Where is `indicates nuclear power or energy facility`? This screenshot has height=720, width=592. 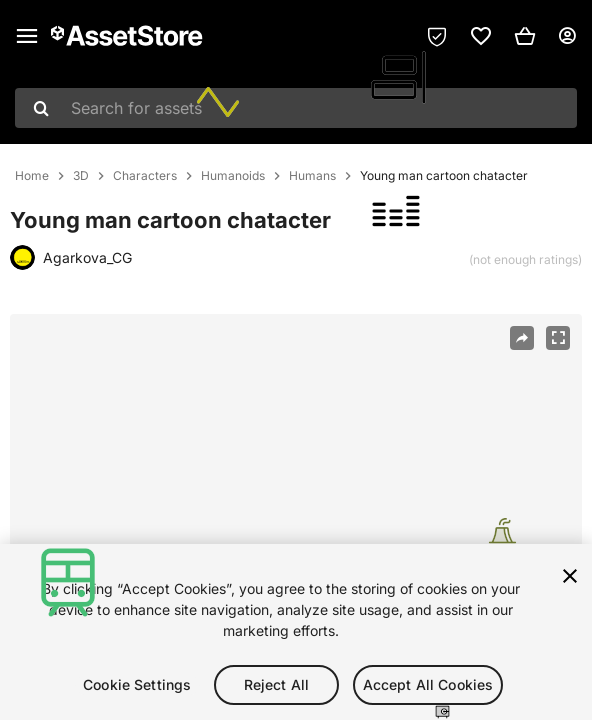 indicates nuclear power or energy facility is located at coordinates (502, 532).